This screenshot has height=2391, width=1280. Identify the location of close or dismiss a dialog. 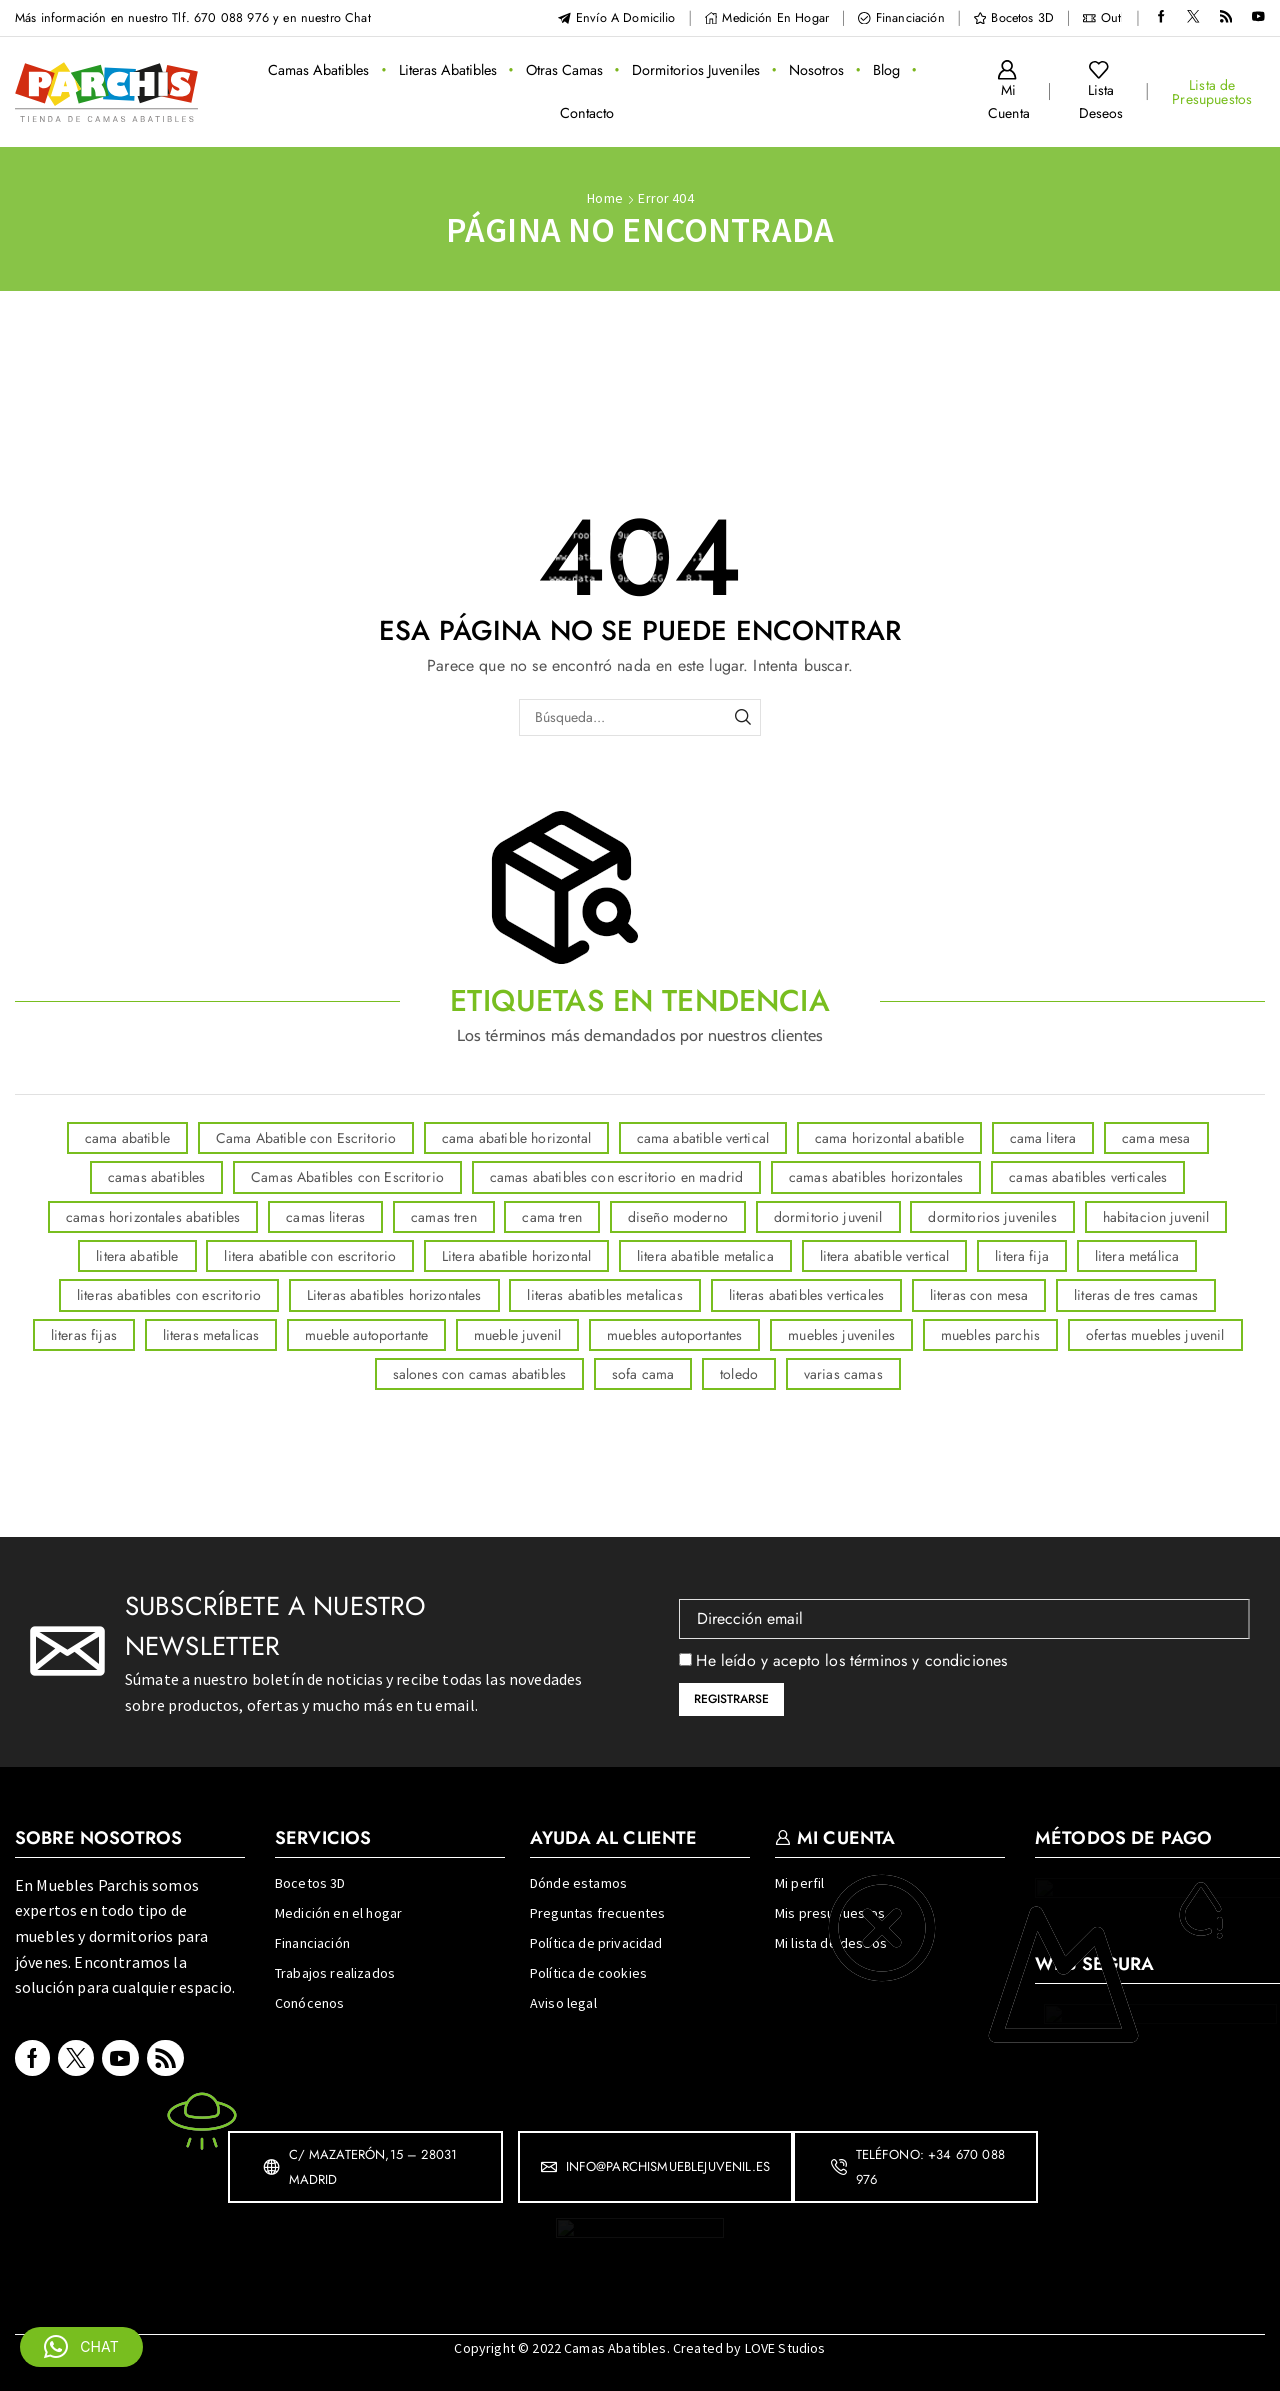
(882, 1928).